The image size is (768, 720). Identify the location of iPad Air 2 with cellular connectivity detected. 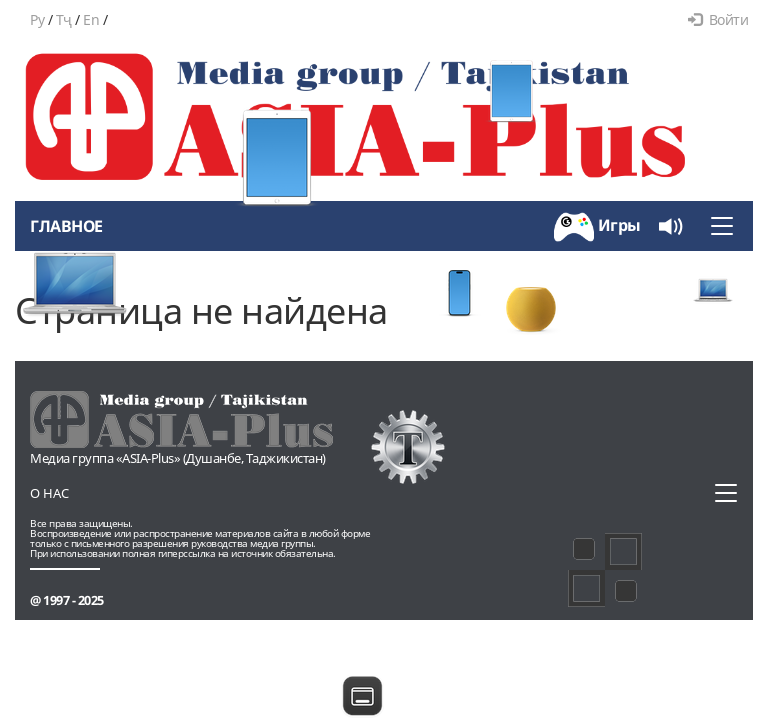
(277, 157).